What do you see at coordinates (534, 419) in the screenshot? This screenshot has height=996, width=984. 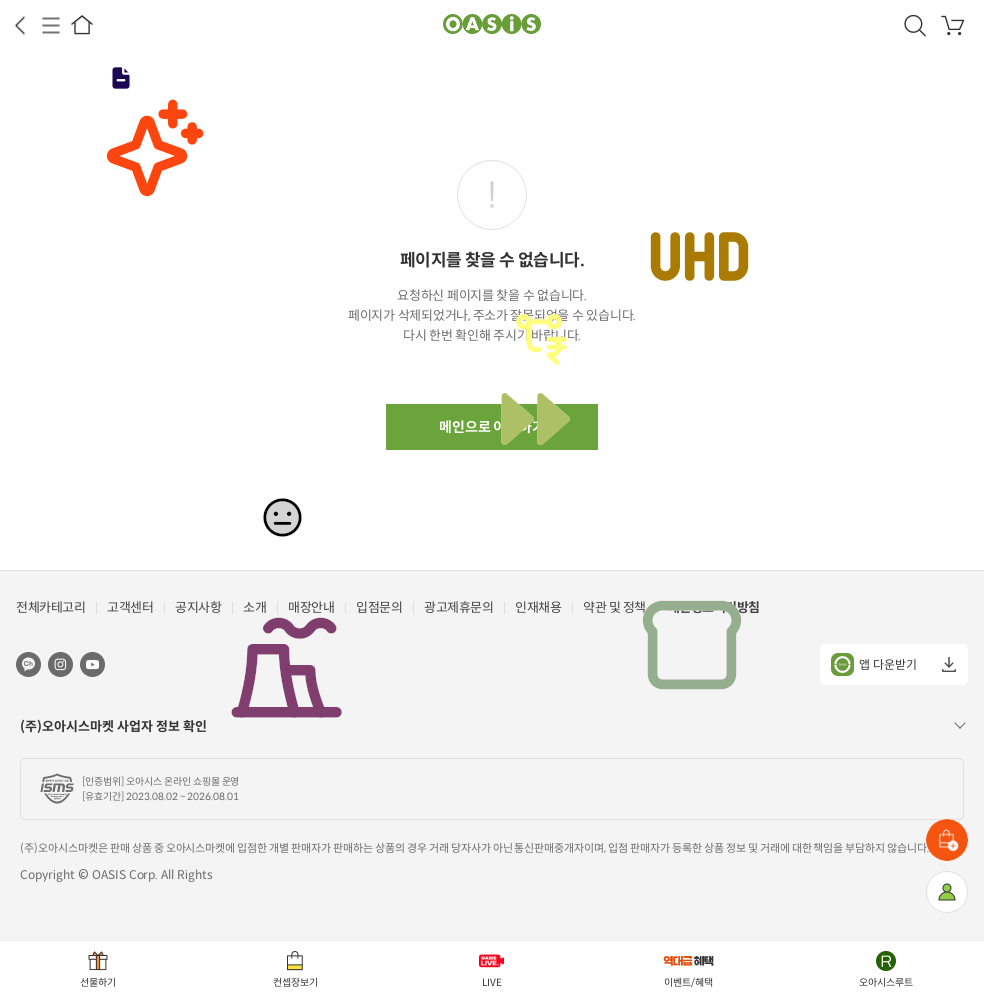 I see `skip to the next track` at bounding box center [534, 419].